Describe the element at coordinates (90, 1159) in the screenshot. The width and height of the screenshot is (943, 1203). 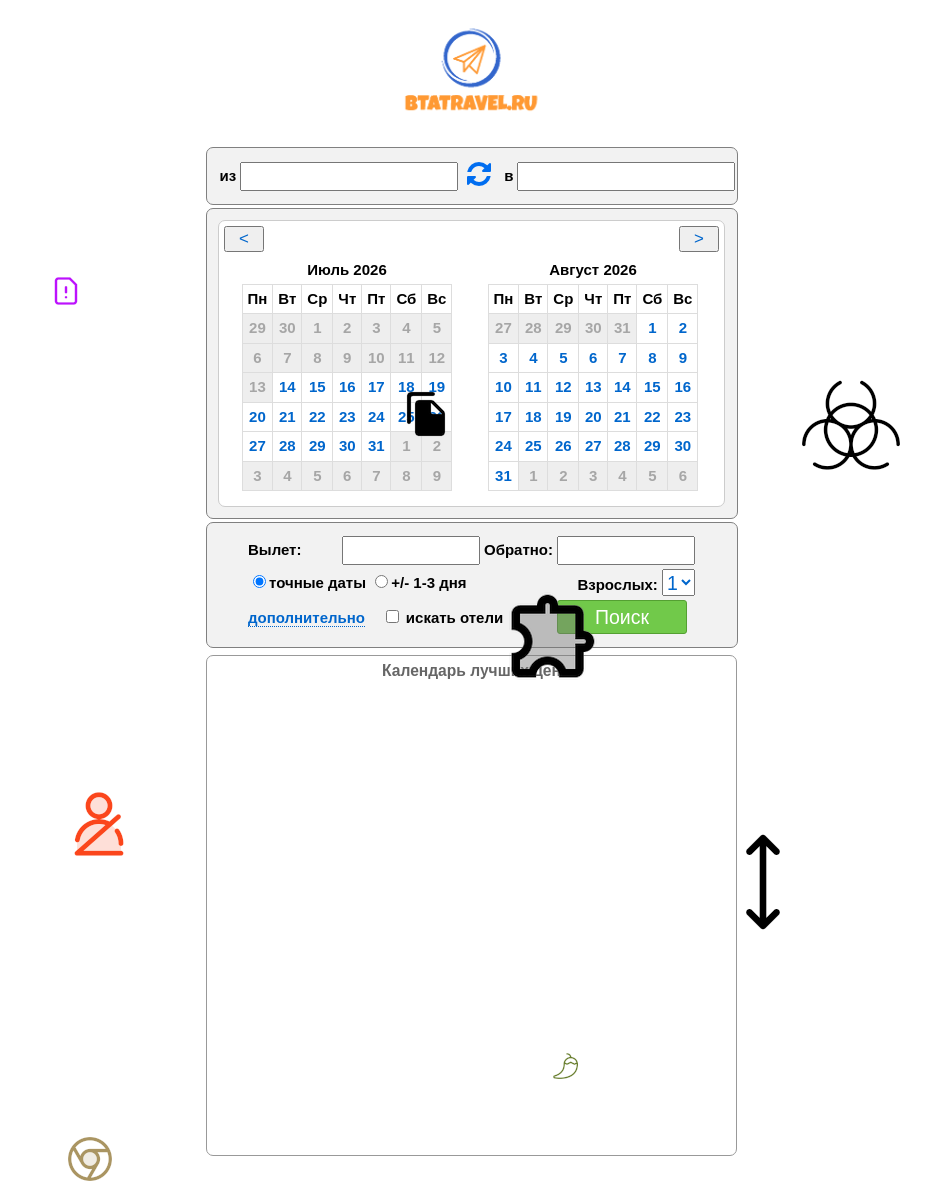
I see `open google chrome browser` at that location.